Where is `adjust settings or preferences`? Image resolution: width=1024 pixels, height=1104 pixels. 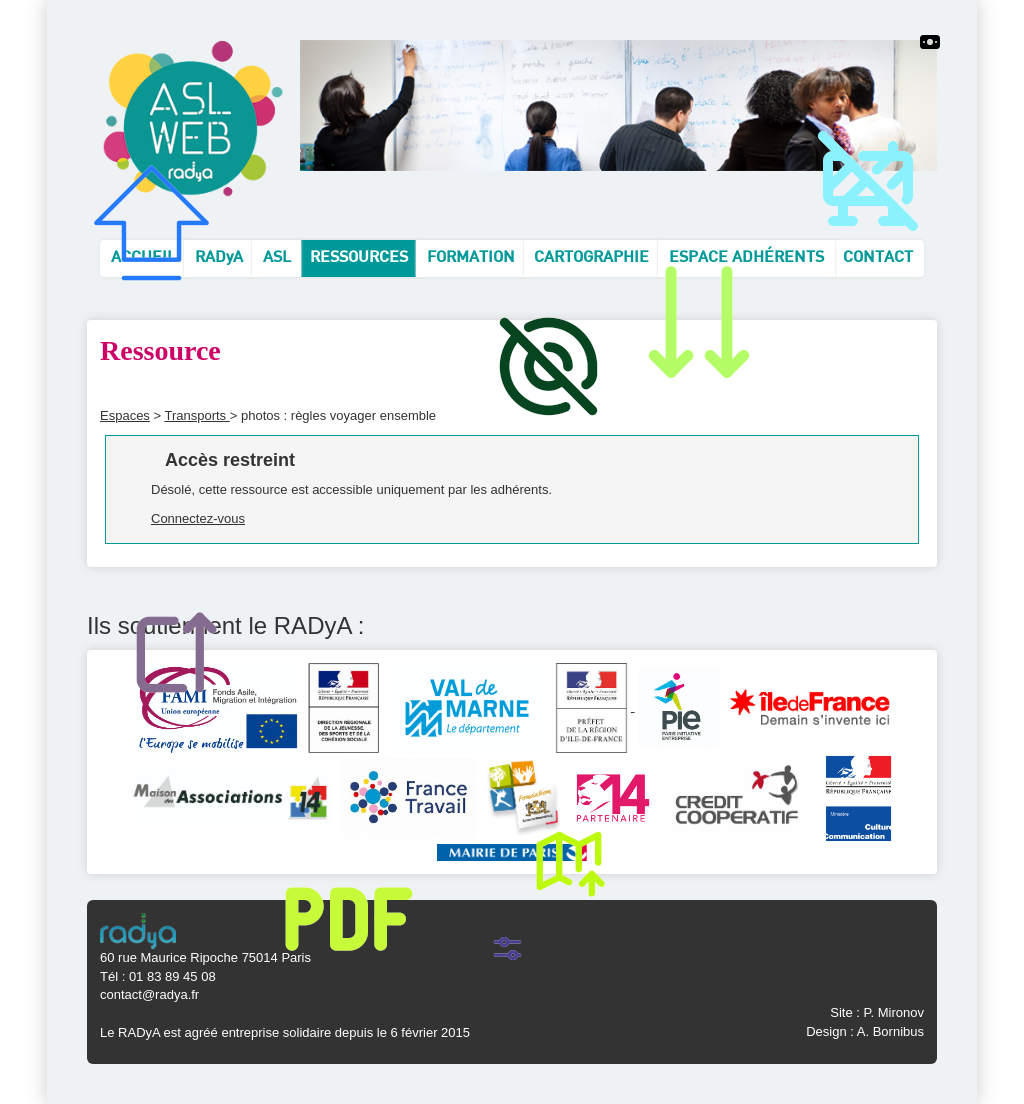
adjust settings or preferences is located at coordinates (507, 948).